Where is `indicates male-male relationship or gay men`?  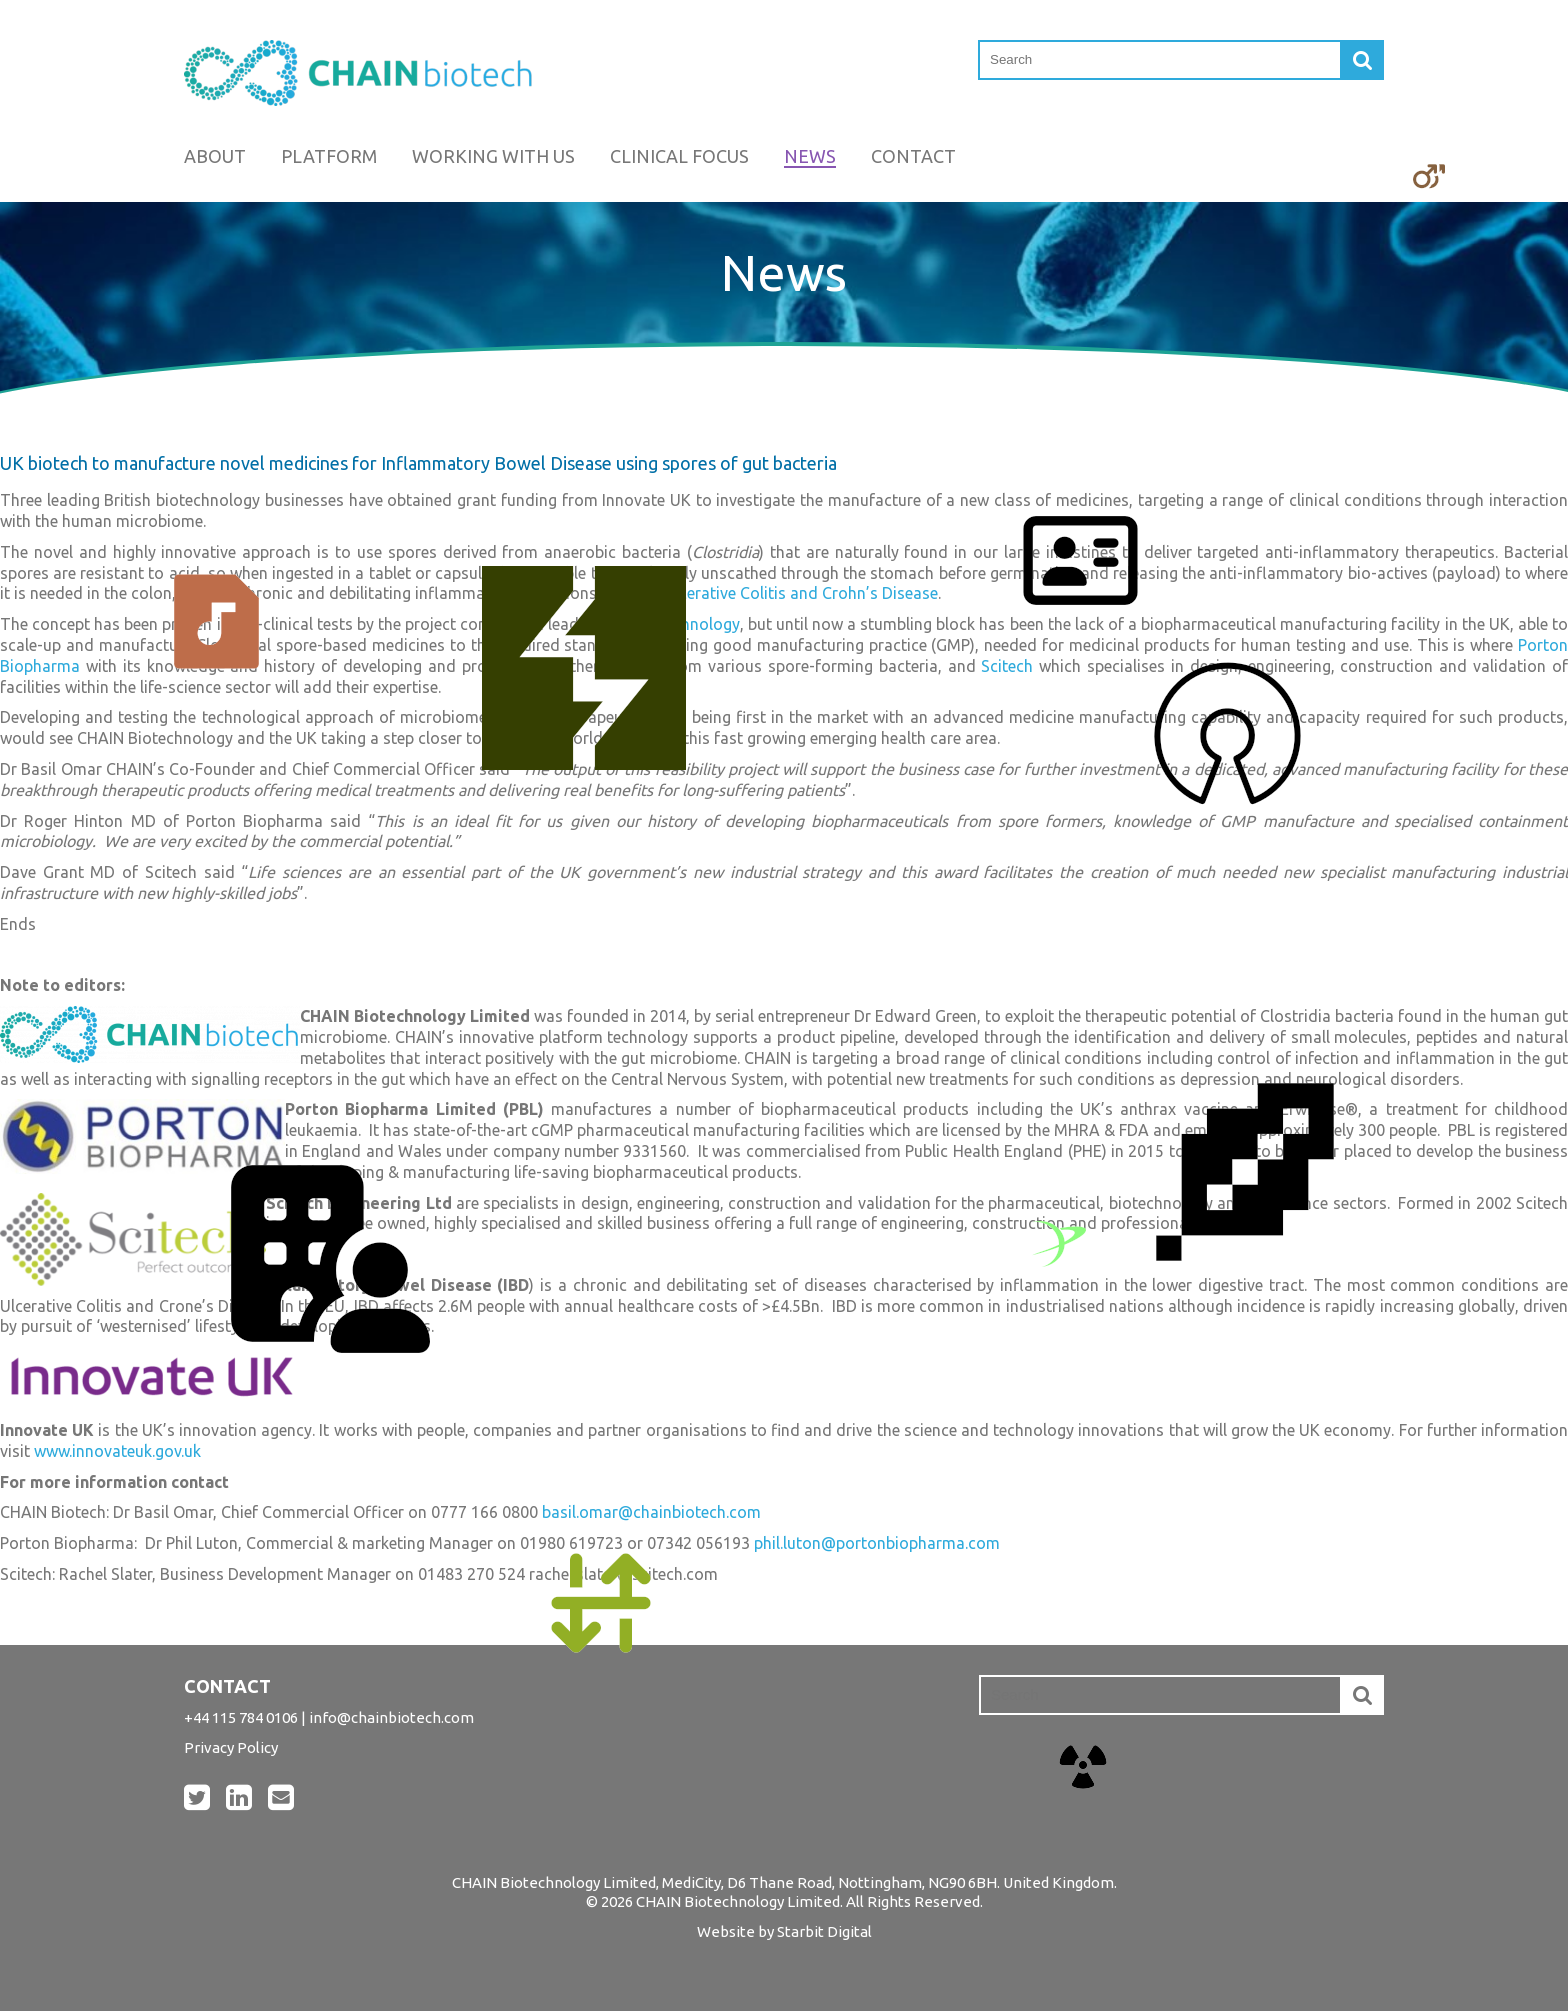
indicates male-male relationship or gay men is located at coordinates (1429, 177).